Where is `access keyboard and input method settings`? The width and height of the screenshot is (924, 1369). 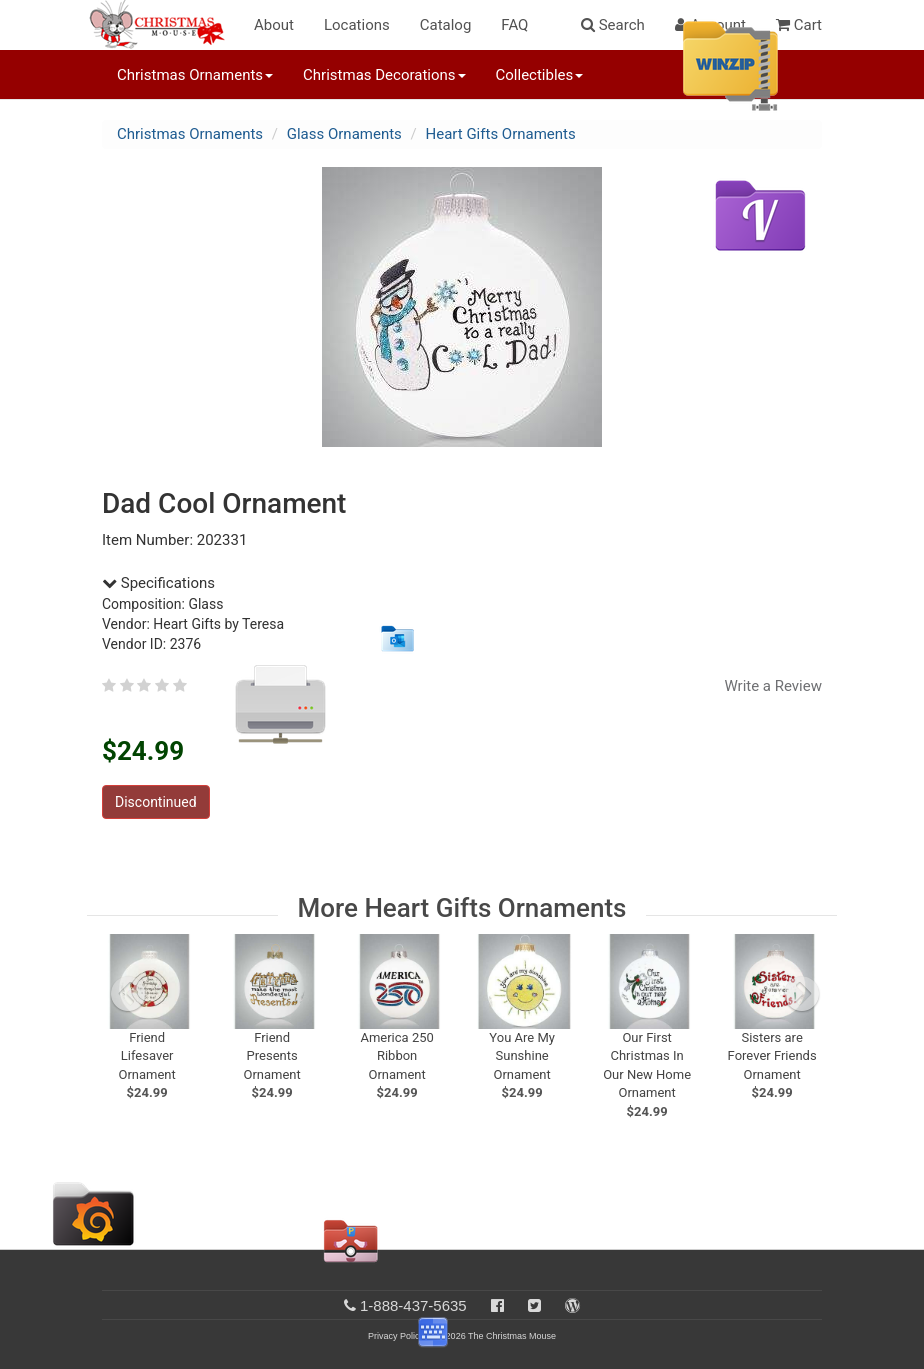
access keyboard and input method settings is located at coordinates (433, 1332).